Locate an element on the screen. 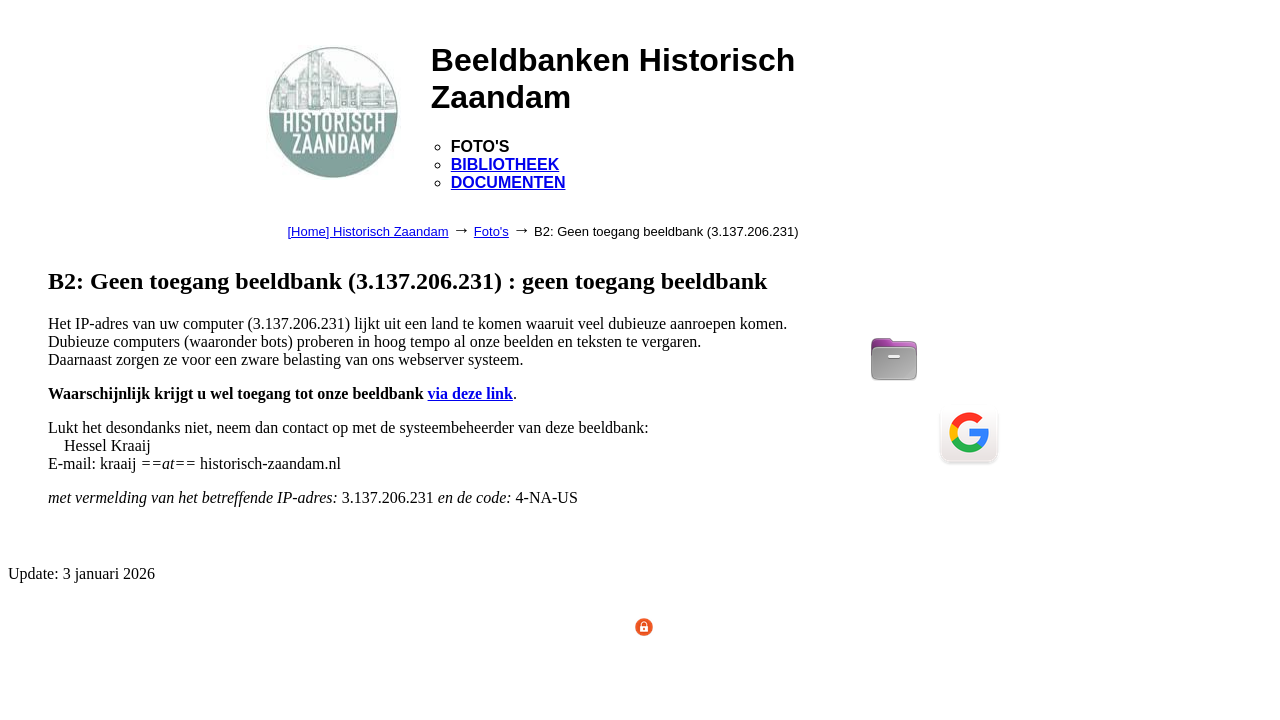 The image size is (1280, 720). lock screen brightness at current level is located at coordinates (644, 627).